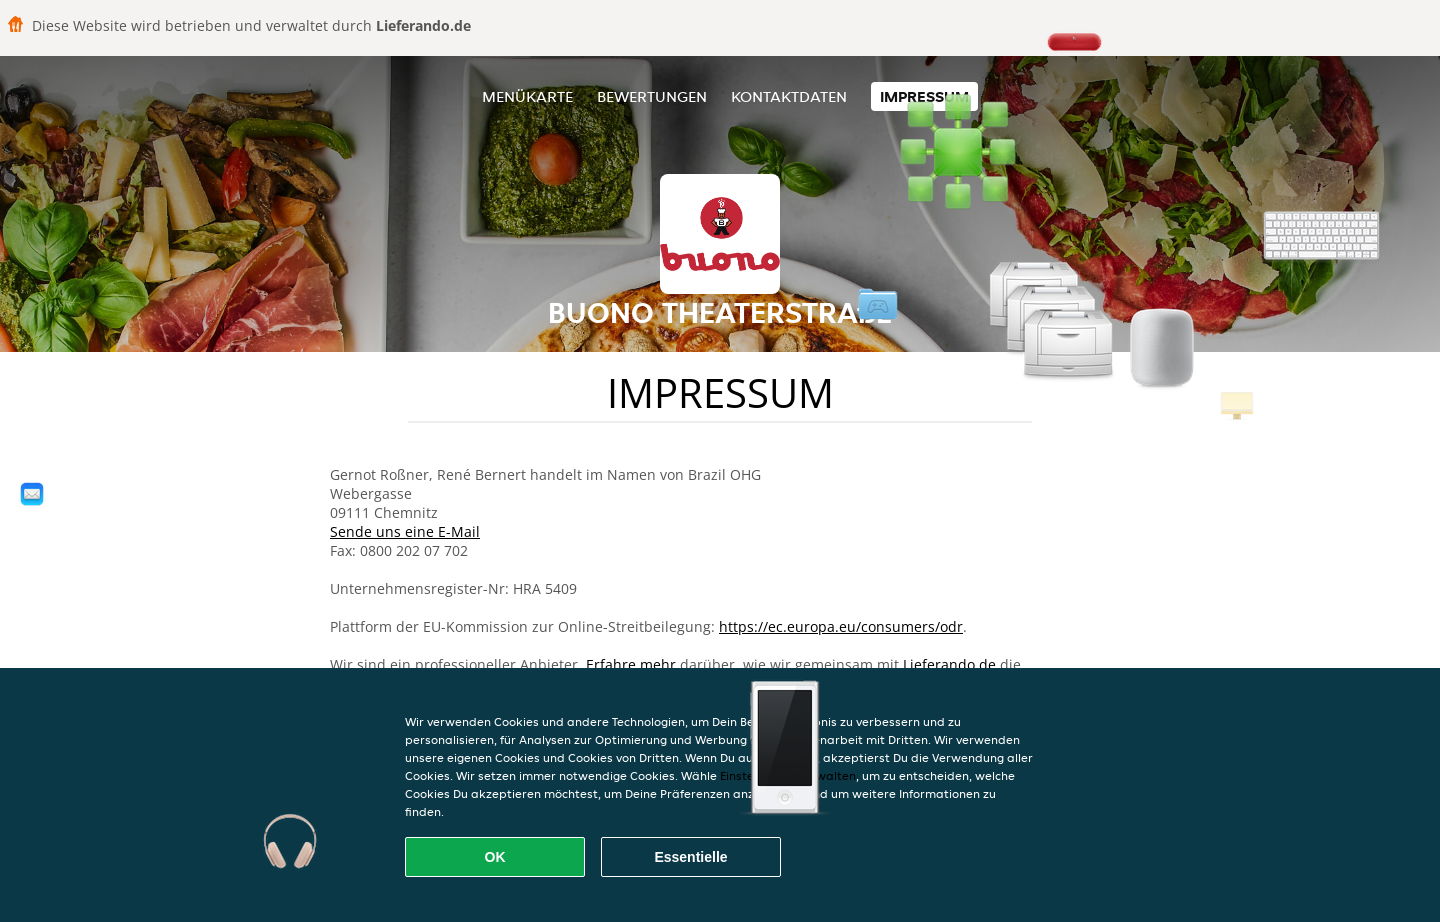  What do you see at coordinates (785, 748) in the screenshot?
I see `indicates a connected iPod nano device` at bounding box center [785, 748].